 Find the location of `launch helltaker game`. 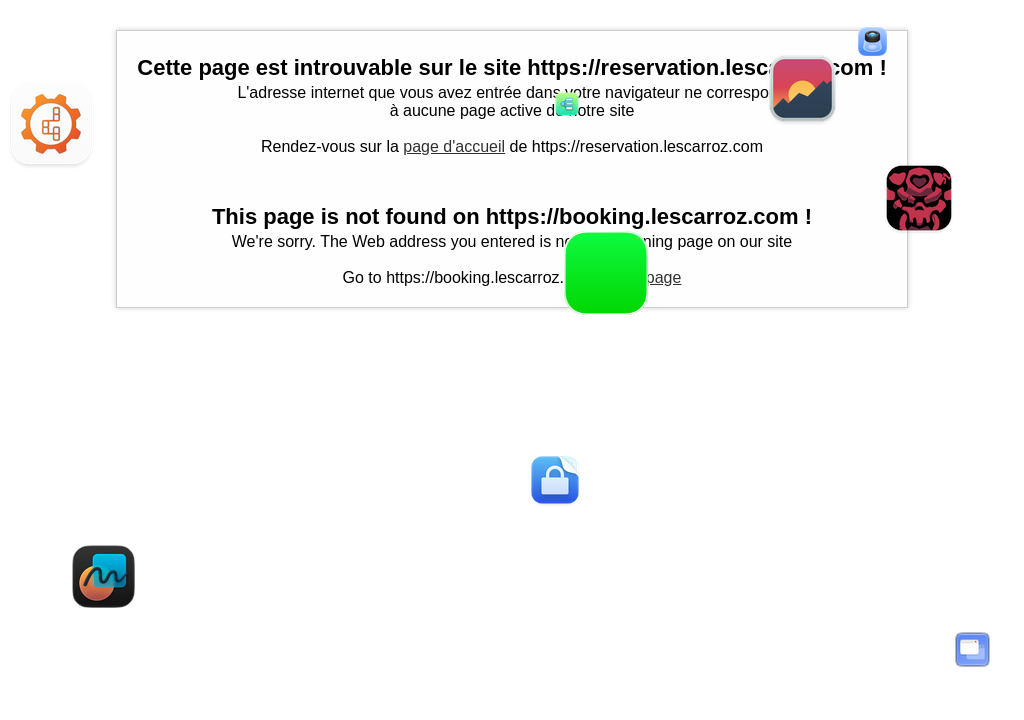

launch helltaker game is located at coordinates (919, 198).